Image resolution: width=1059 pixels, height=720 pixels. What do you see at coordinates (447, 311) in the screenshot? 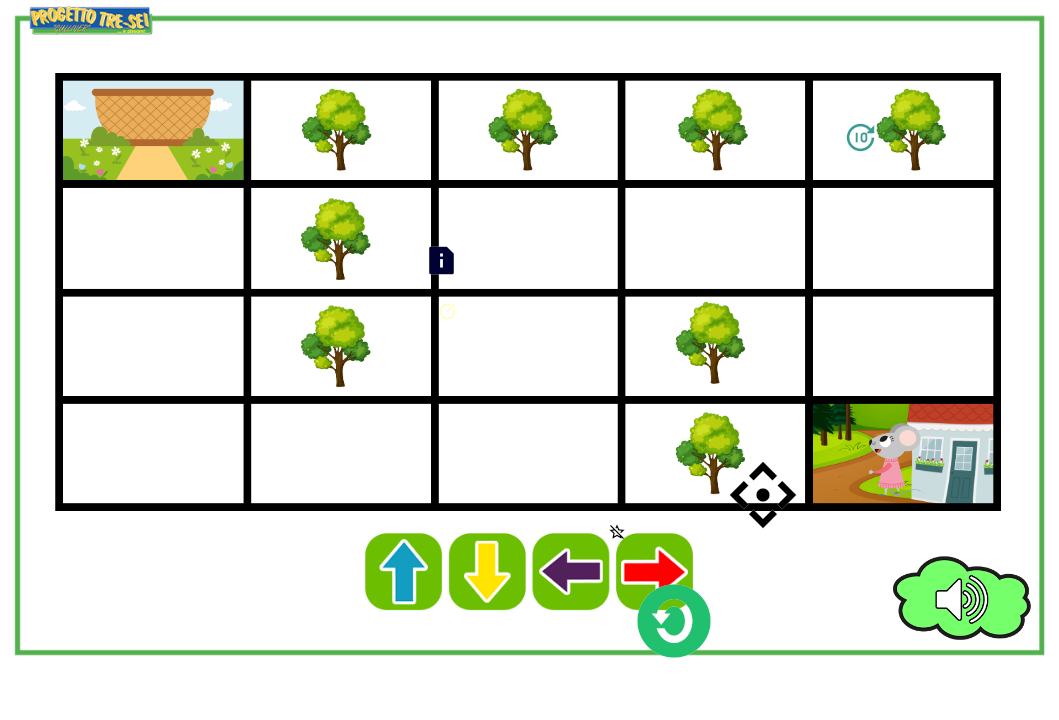
I see `edit profile picture or avatar` at bounding box center [447, 311].